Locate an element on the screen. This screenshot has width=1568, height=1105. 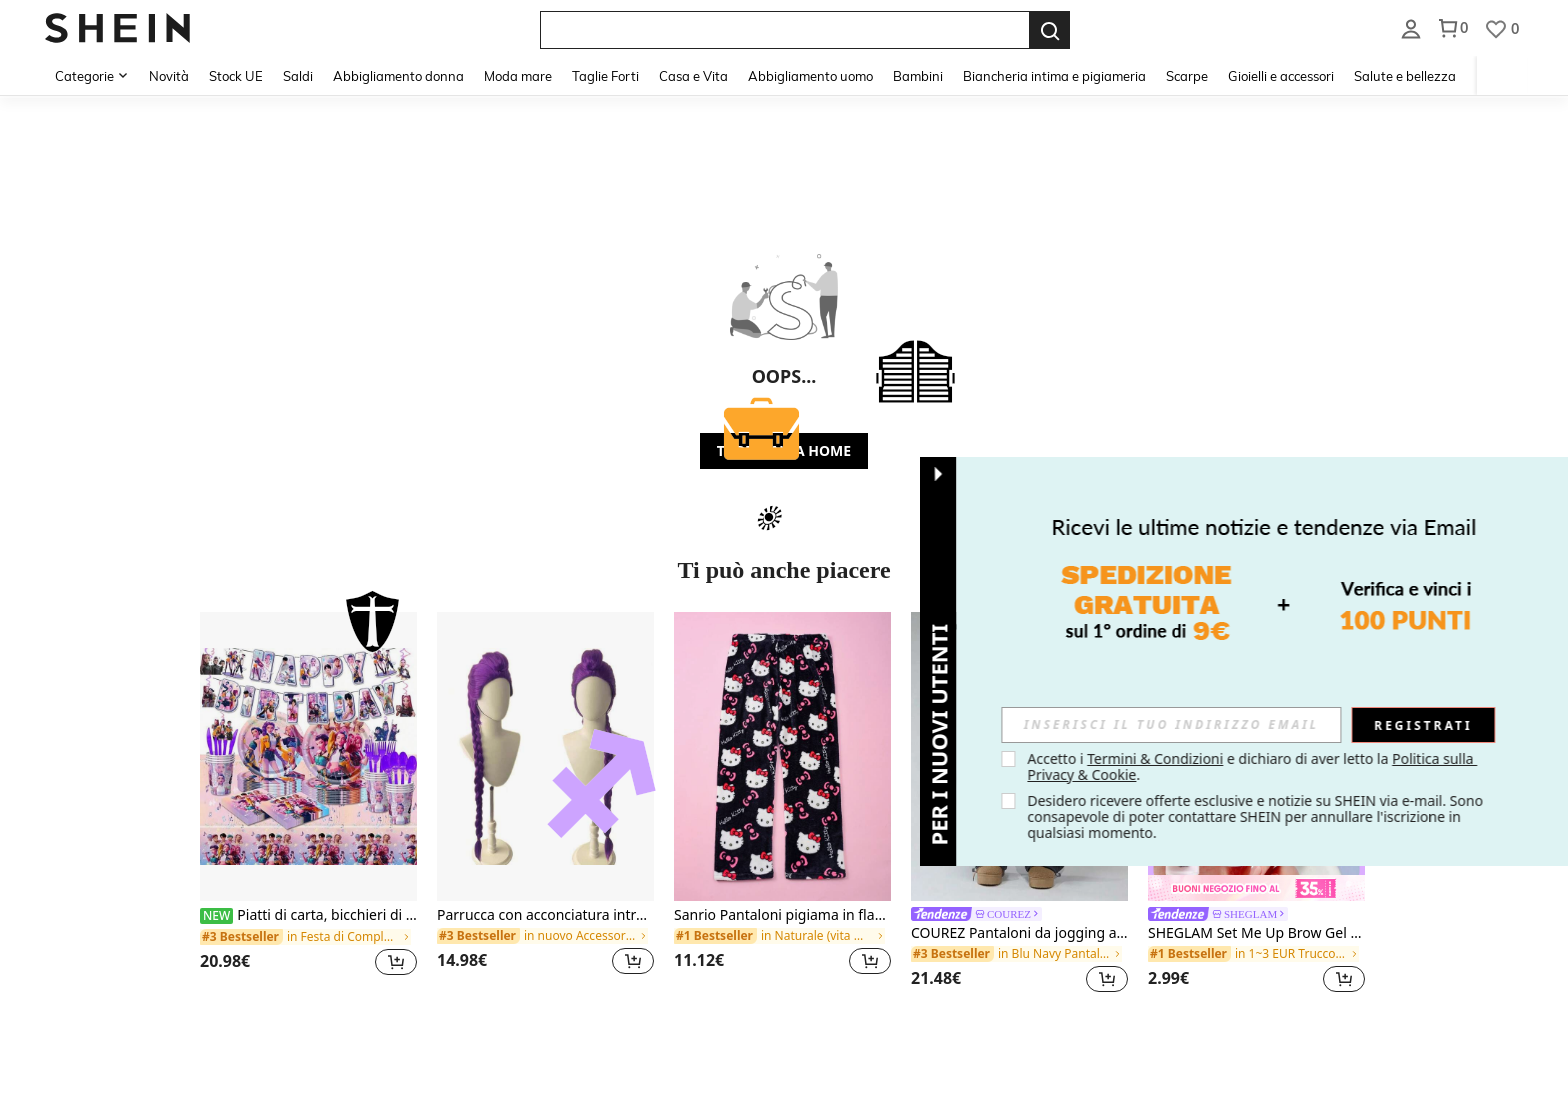
indicates a solar or radiant energy ability is located at coordinates (770, 518).